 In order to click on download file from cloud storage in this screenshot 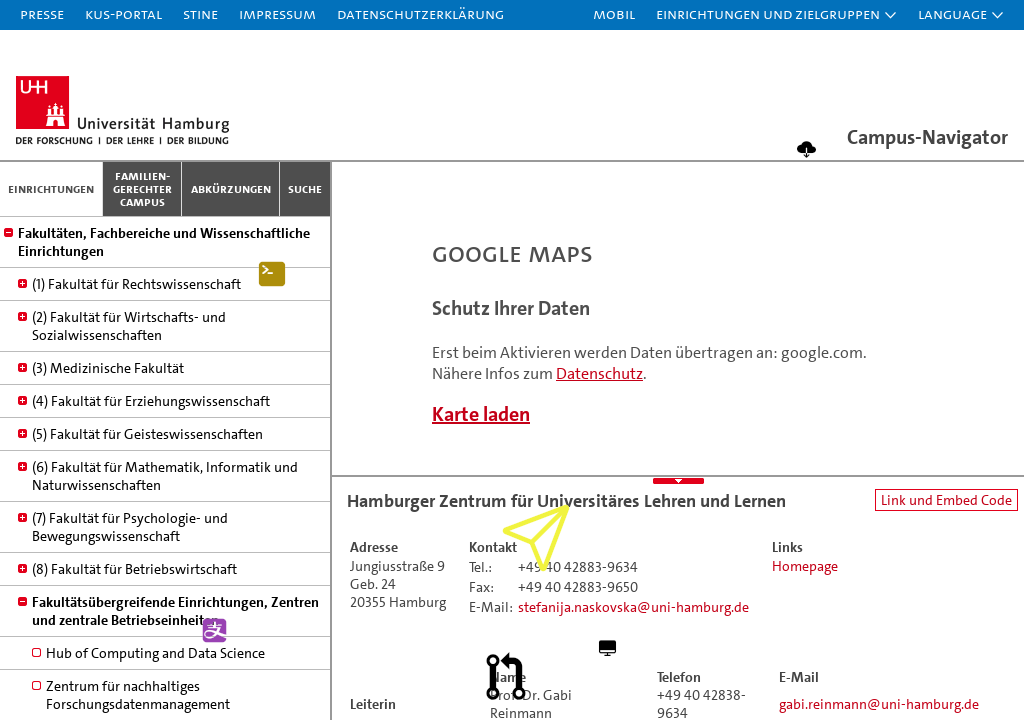, I will do `click(806, 149)`.